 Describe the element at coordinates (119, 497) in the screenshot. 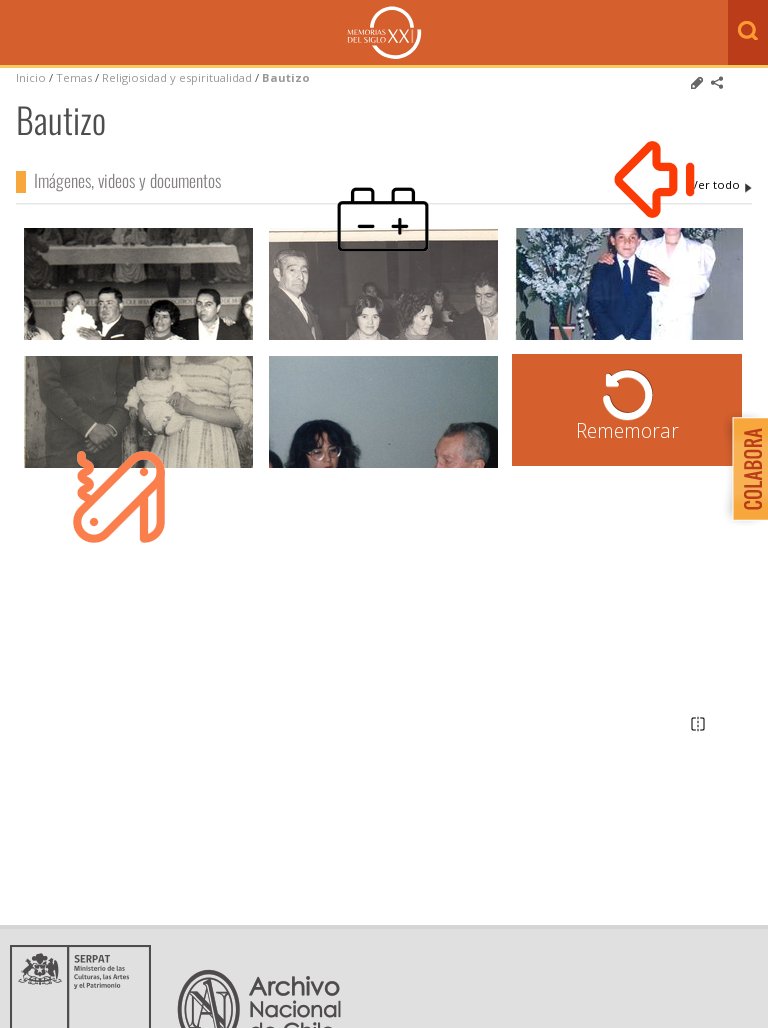

I see `access multi-tool or utility functions` at that location.